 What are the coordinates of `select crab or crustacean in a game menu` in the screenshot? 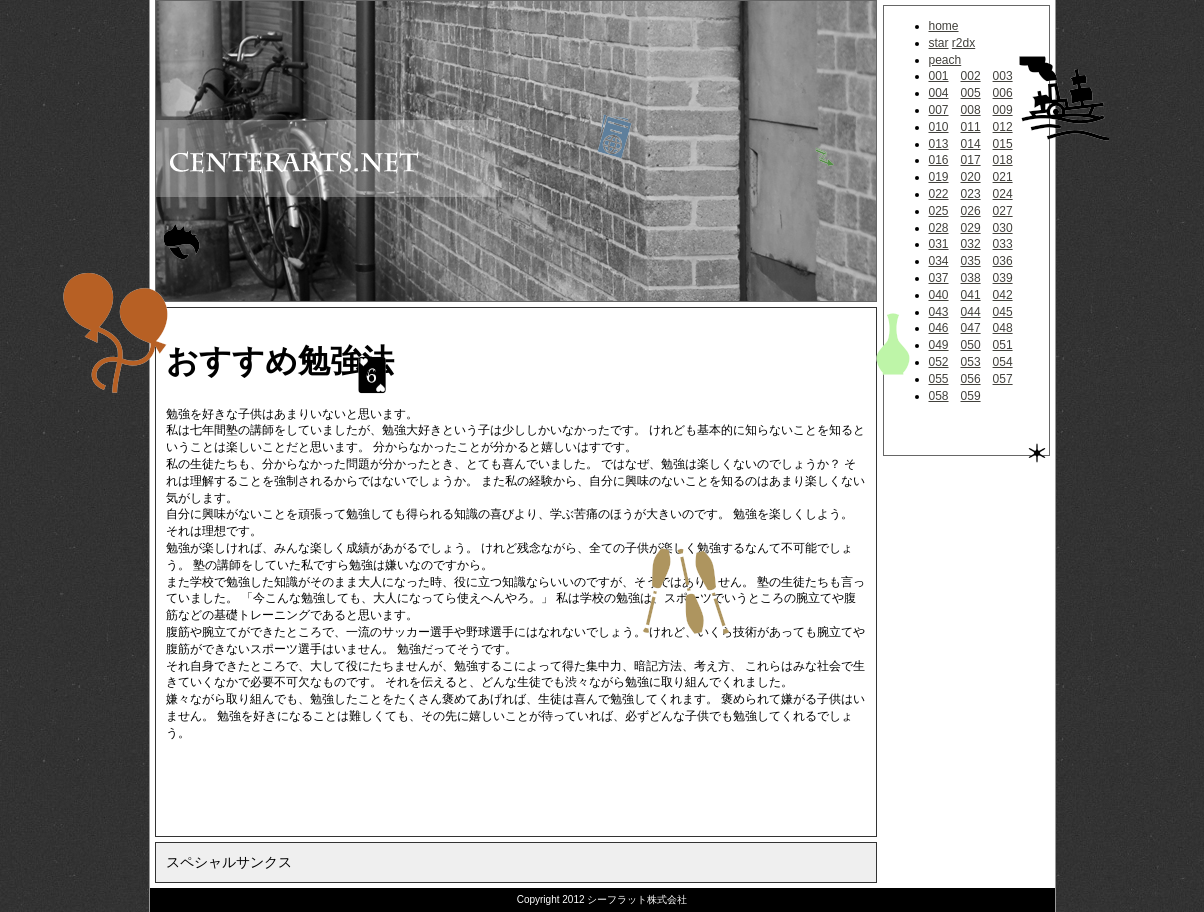 It's located at (181, 241).